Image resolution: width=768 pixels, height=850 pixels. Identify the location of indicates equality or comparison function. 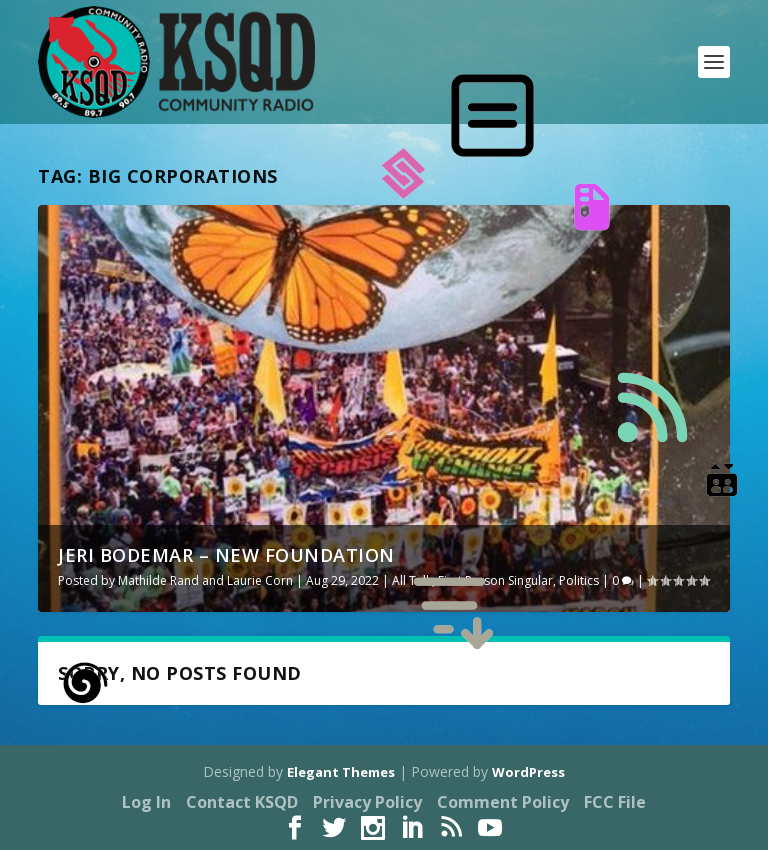
(492, 115).